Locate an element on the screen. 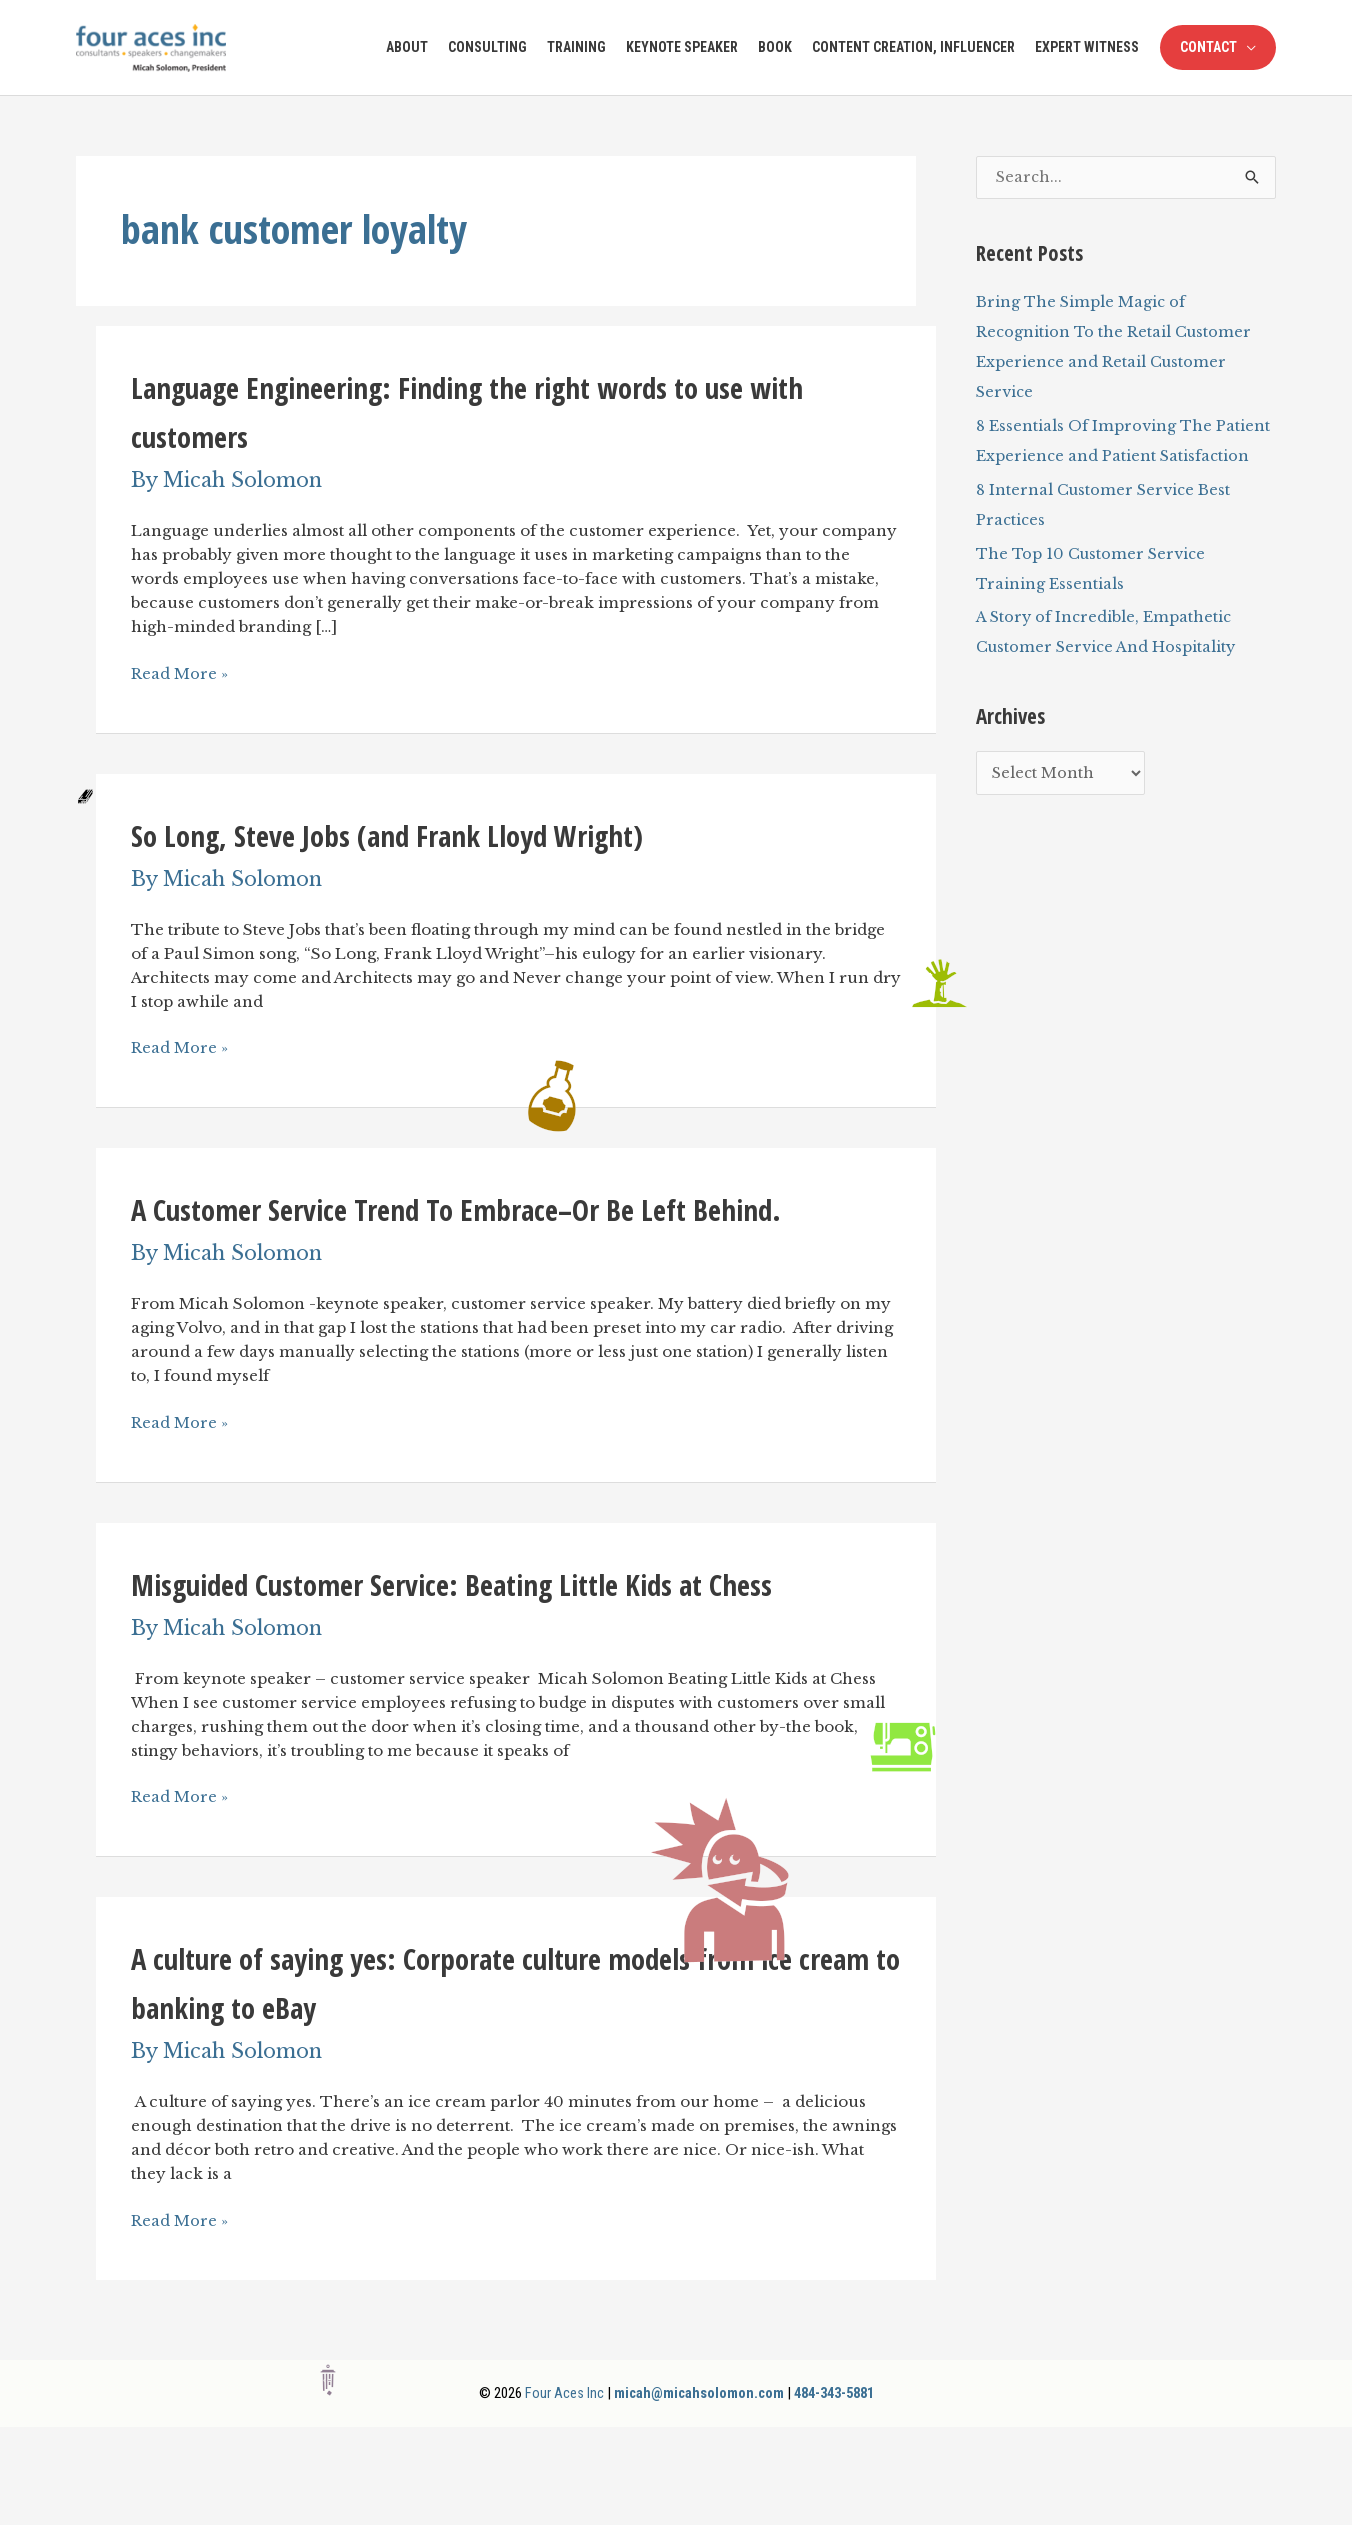 The image size is (1352, 2525). decorative windchimes element for a game interface is located at coordinates (328, 2380).